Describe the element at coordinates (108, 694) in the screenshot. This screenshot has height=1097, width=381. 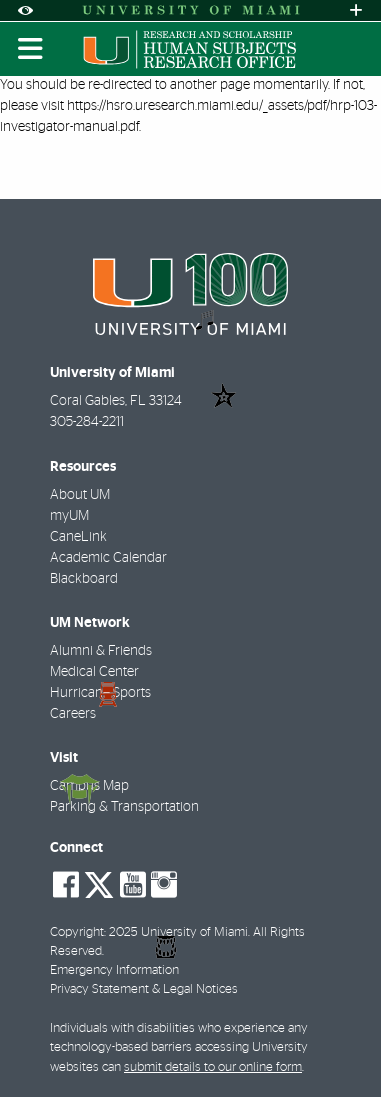
I see `access subway or metro transit information` at that location.